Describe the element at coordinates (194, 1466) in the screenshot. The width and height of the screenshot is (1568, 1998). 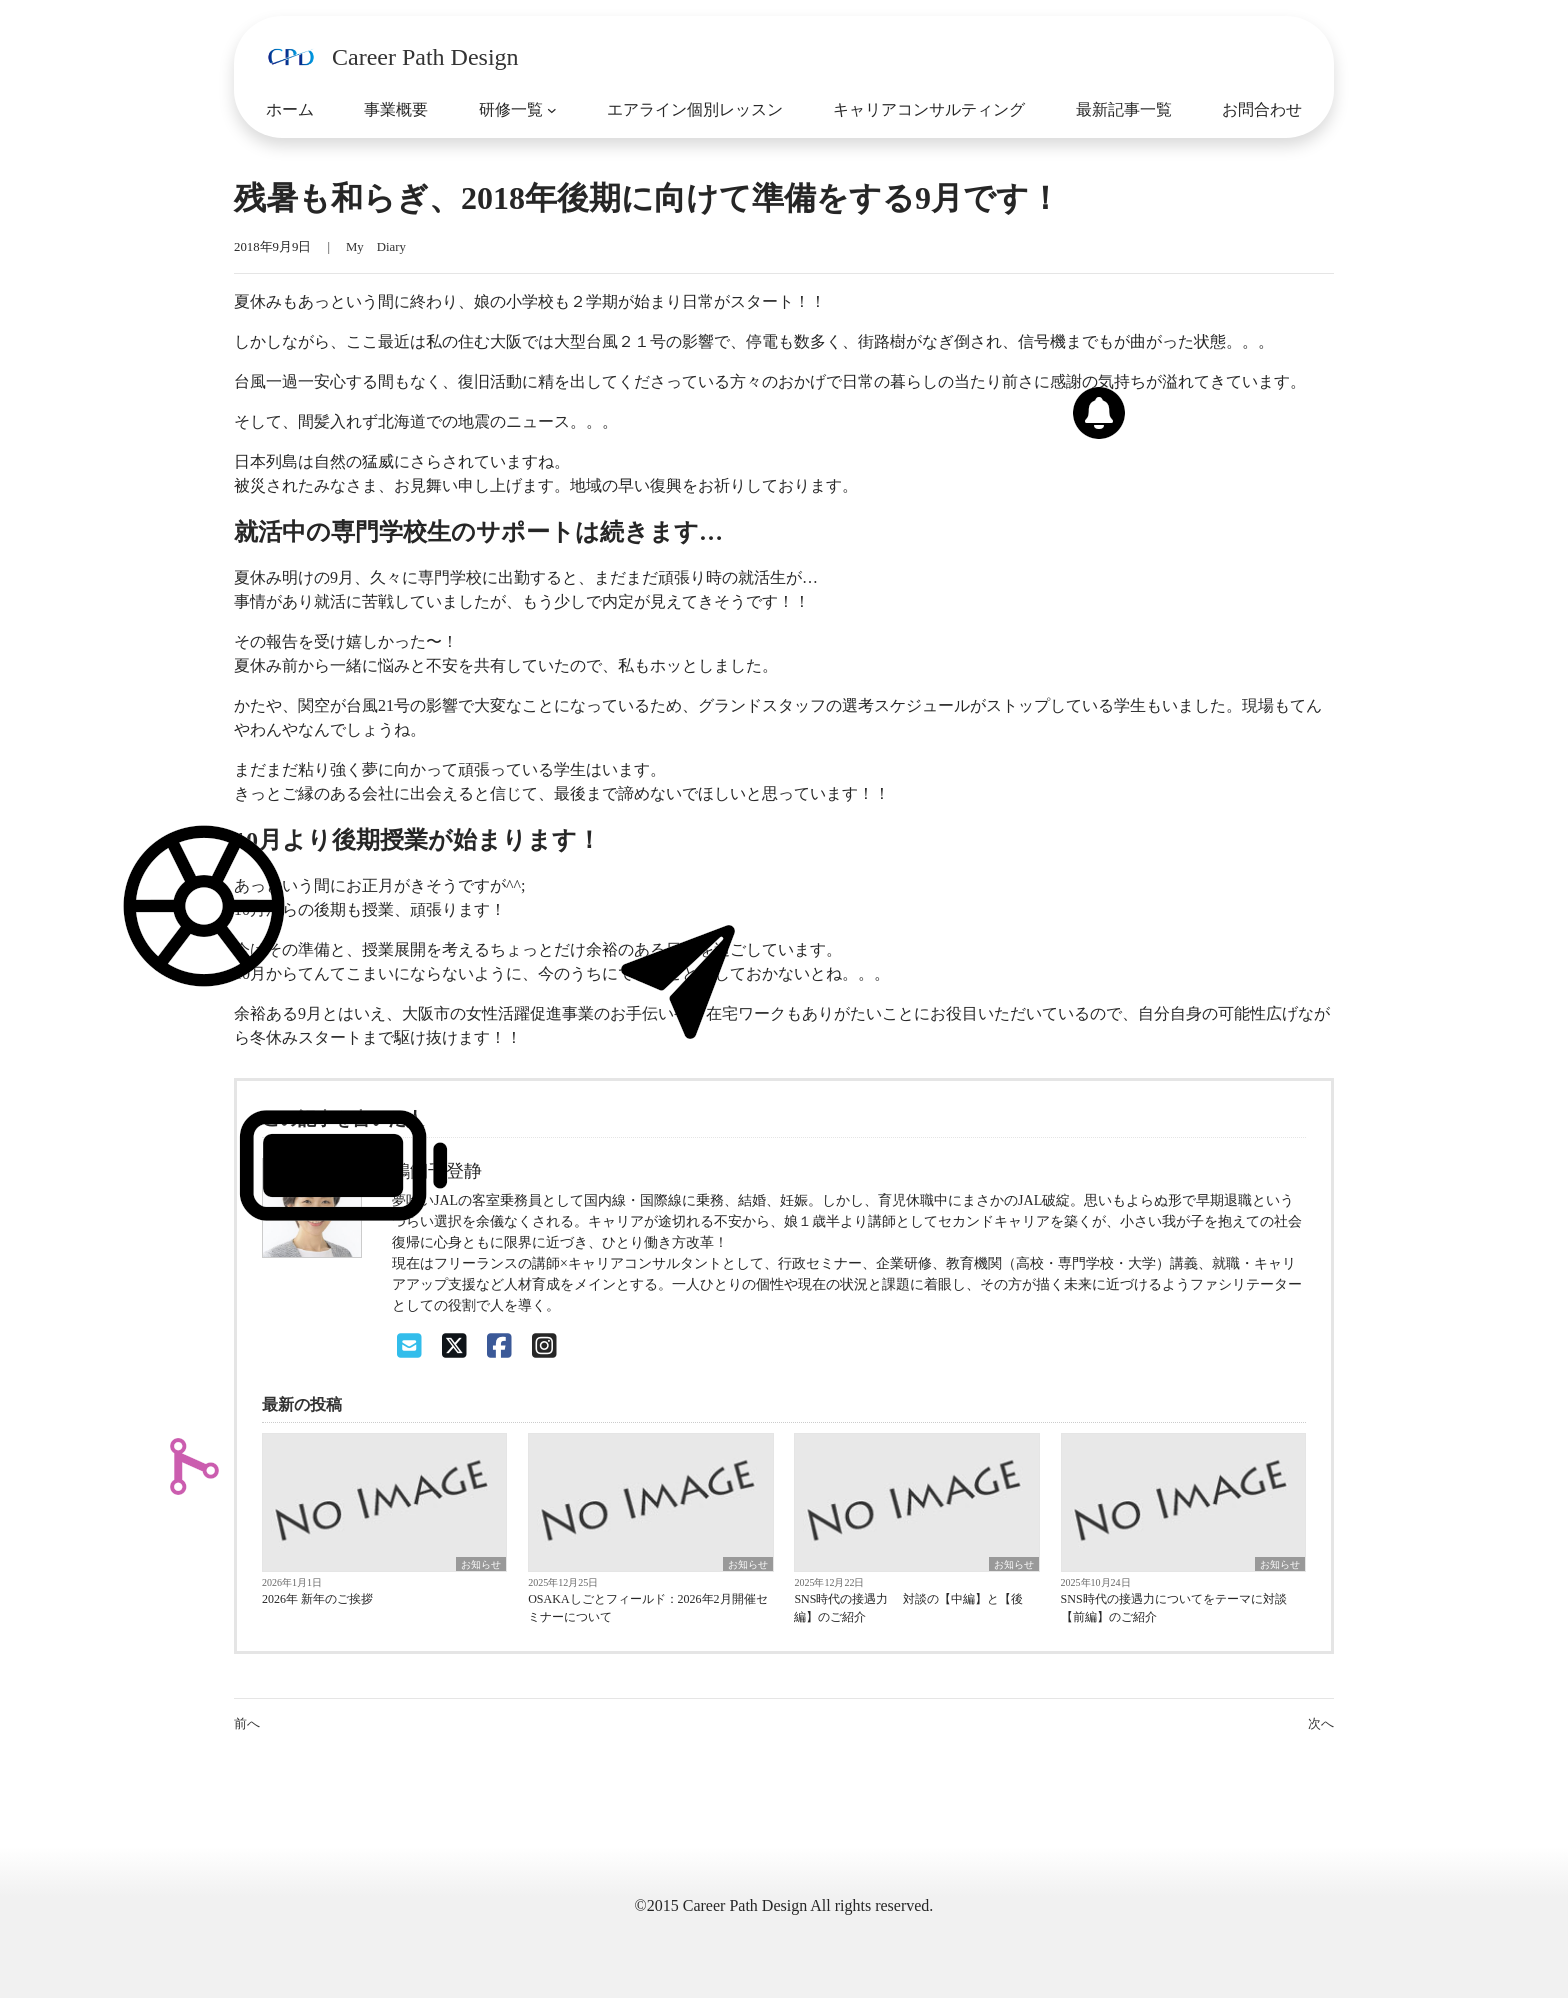
I see `merge branches in version control` at that location.